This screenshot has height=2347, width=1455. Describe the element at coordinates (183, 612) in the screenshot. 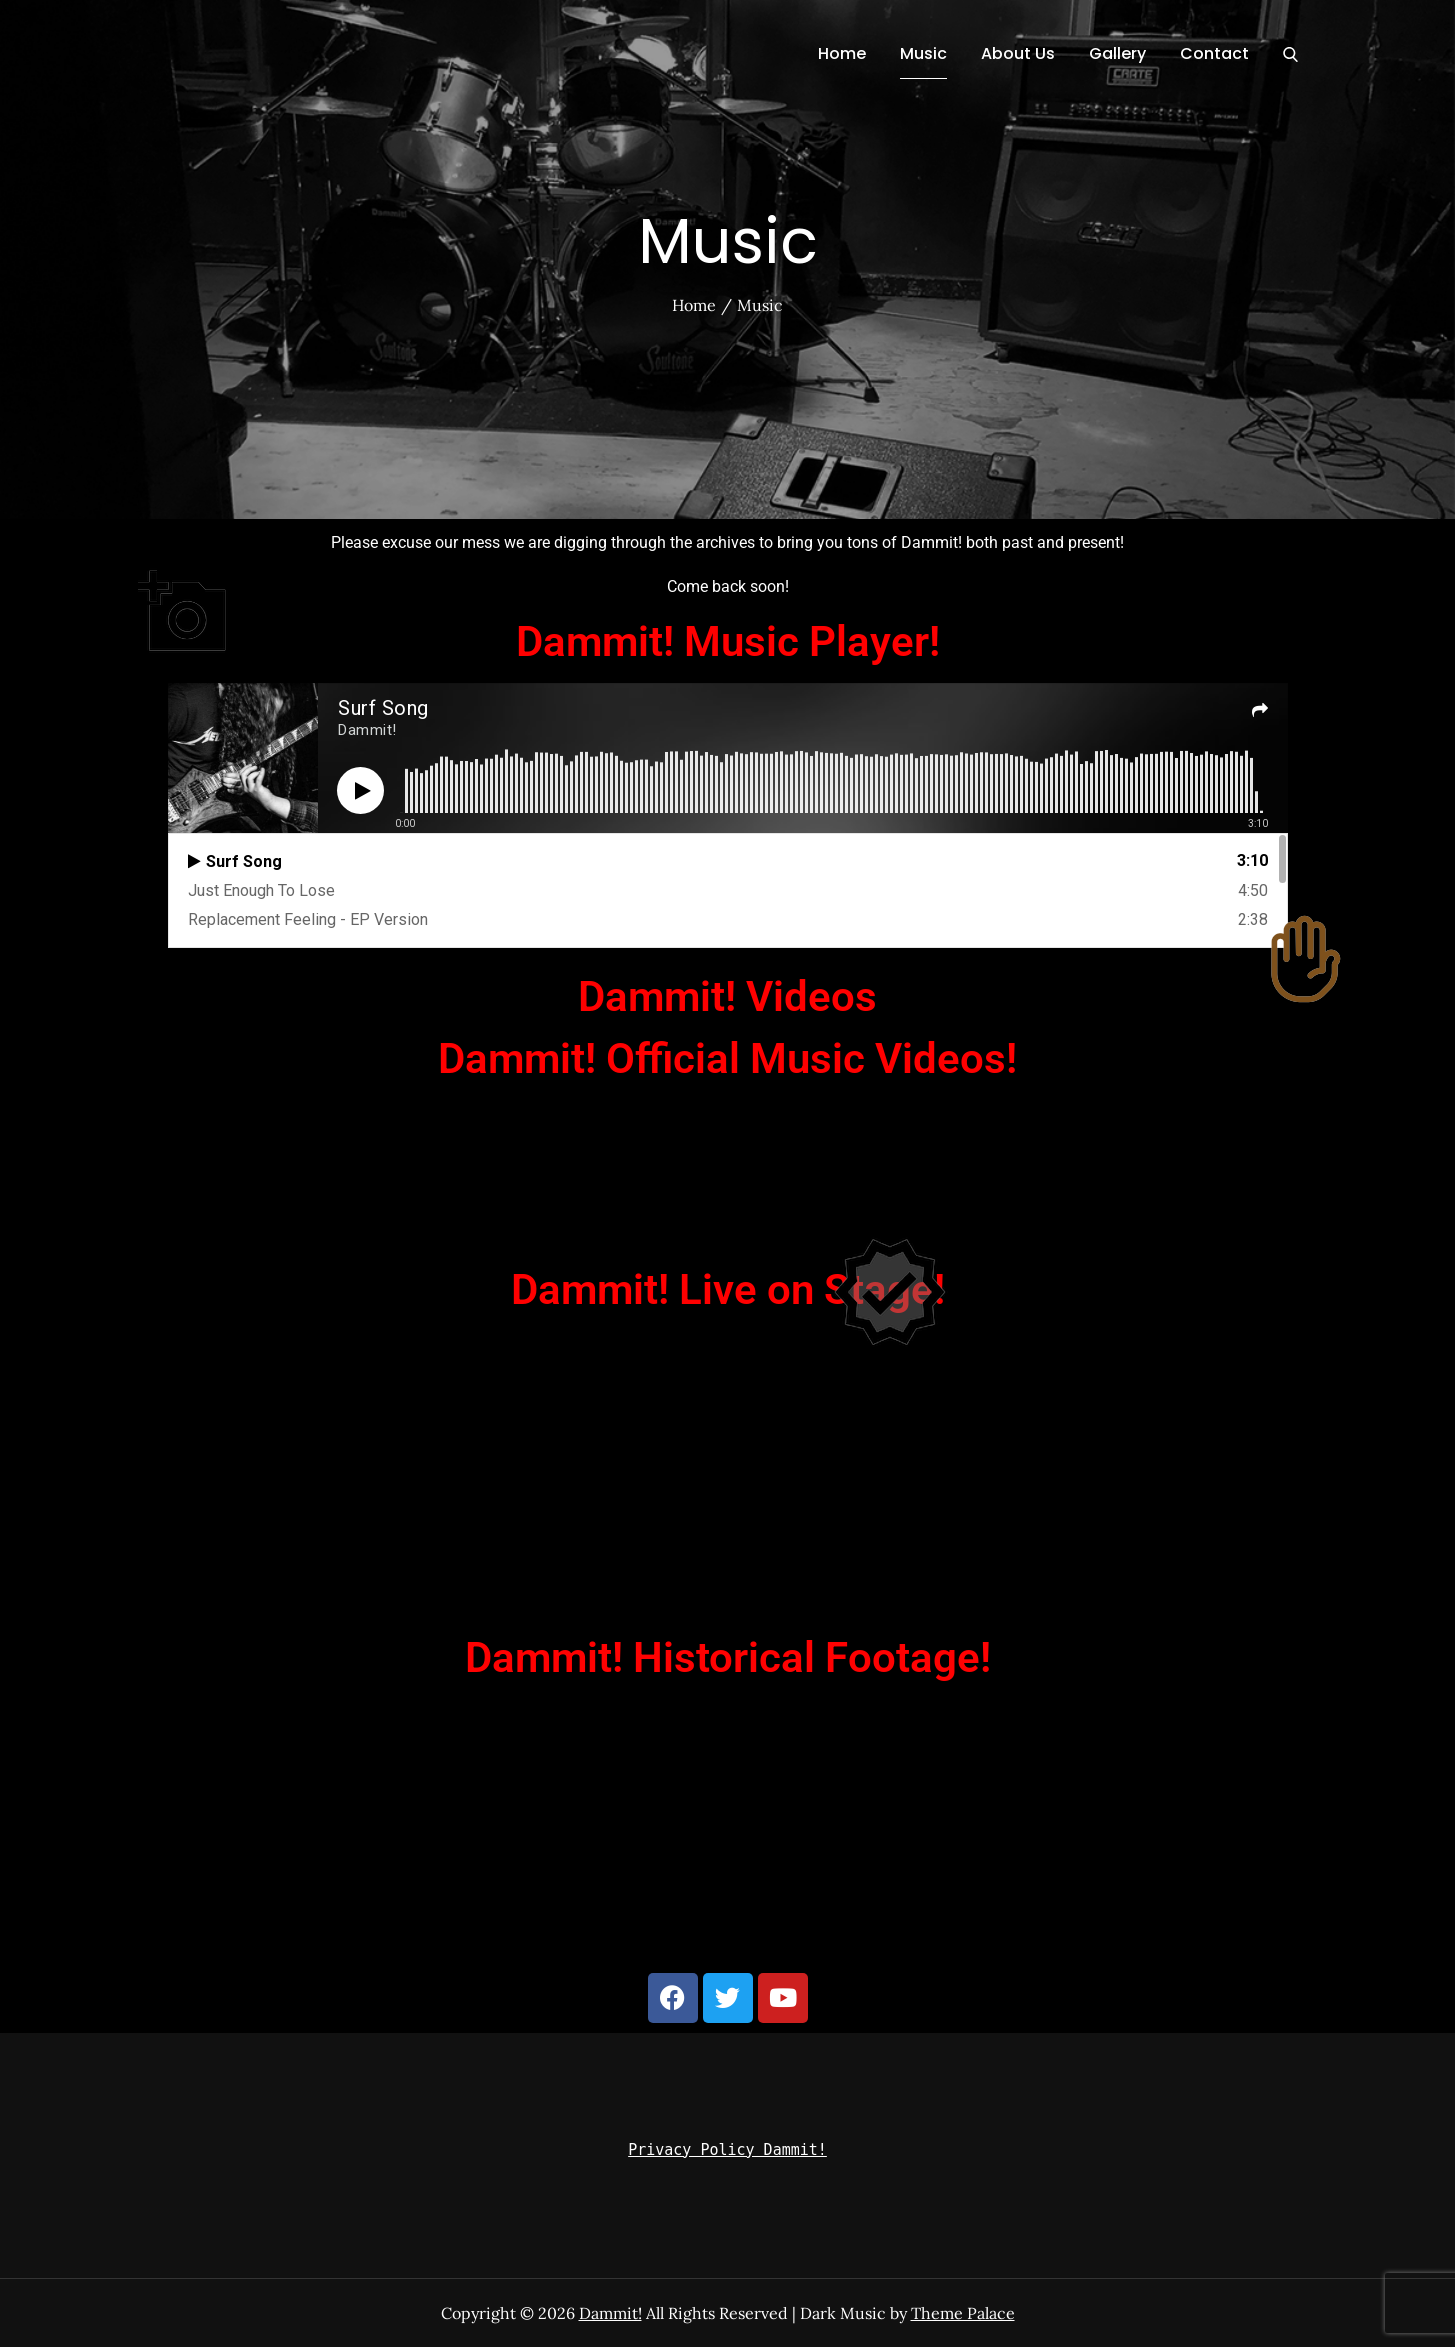

I see `add a new photo` at that location.